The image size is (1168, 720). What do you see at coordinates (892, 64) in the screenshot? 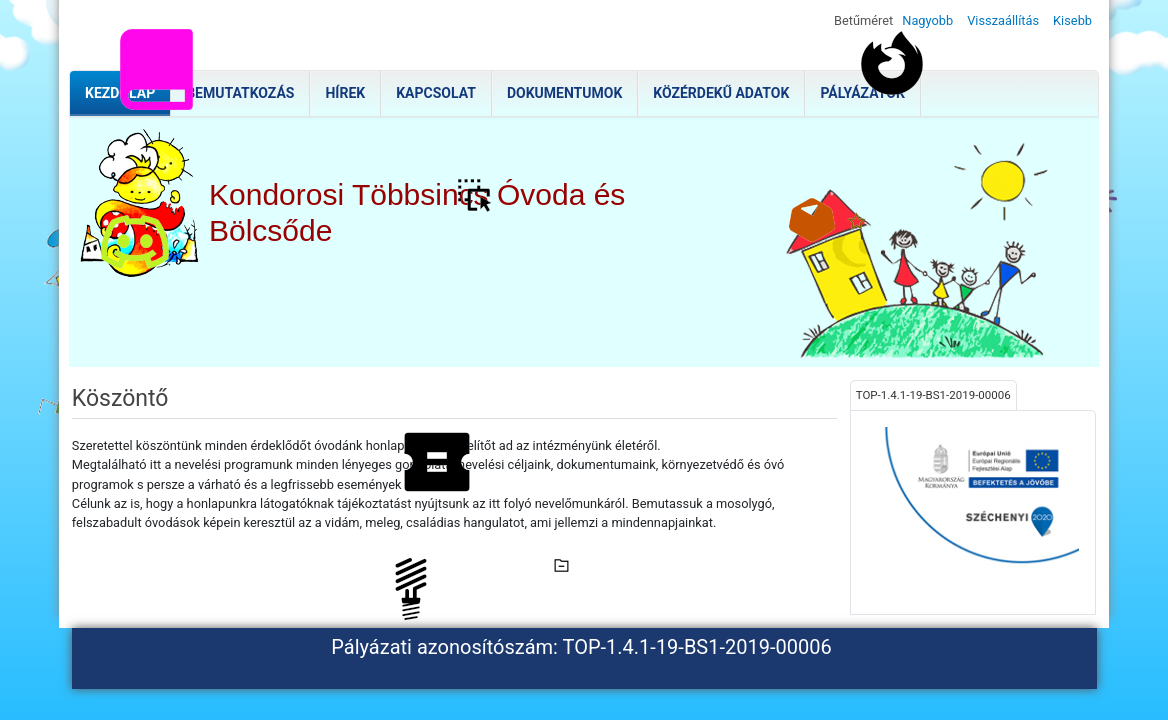
I see `open Firefox browser` at bounding box center [892, 64].